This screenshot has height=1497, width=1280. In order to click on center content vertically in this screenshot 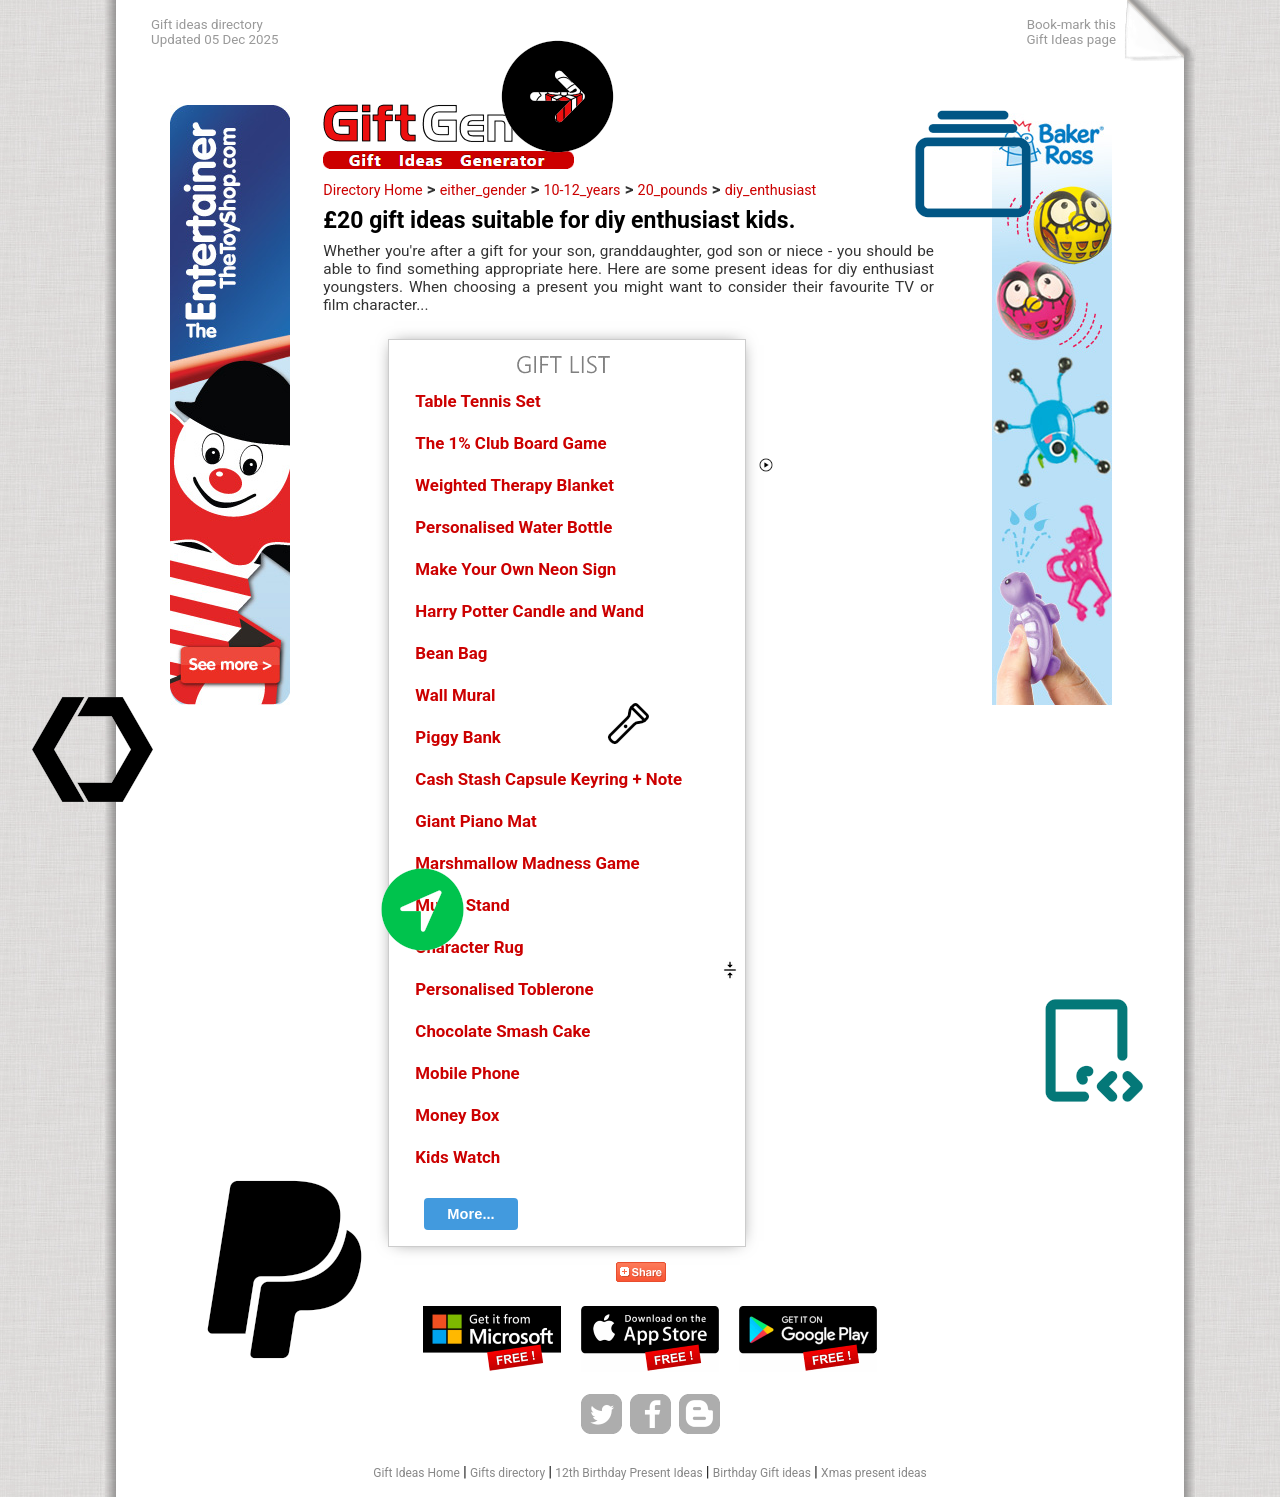, I will do `click(730, 970)`.